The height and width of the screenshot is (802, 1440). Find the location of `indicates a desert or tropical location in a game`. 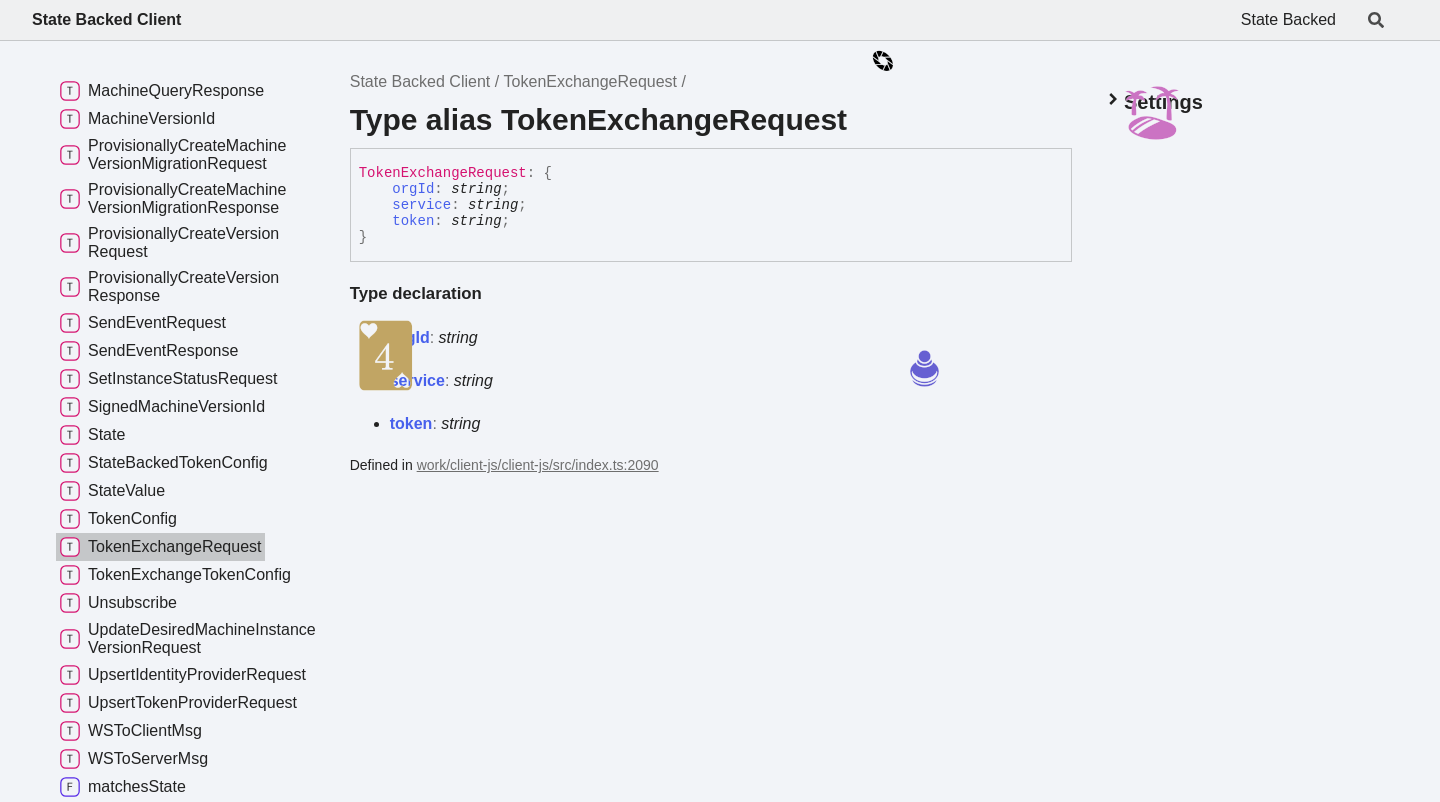

indicates a desert or tropical location in a game is located at coordinates (1152, 113).